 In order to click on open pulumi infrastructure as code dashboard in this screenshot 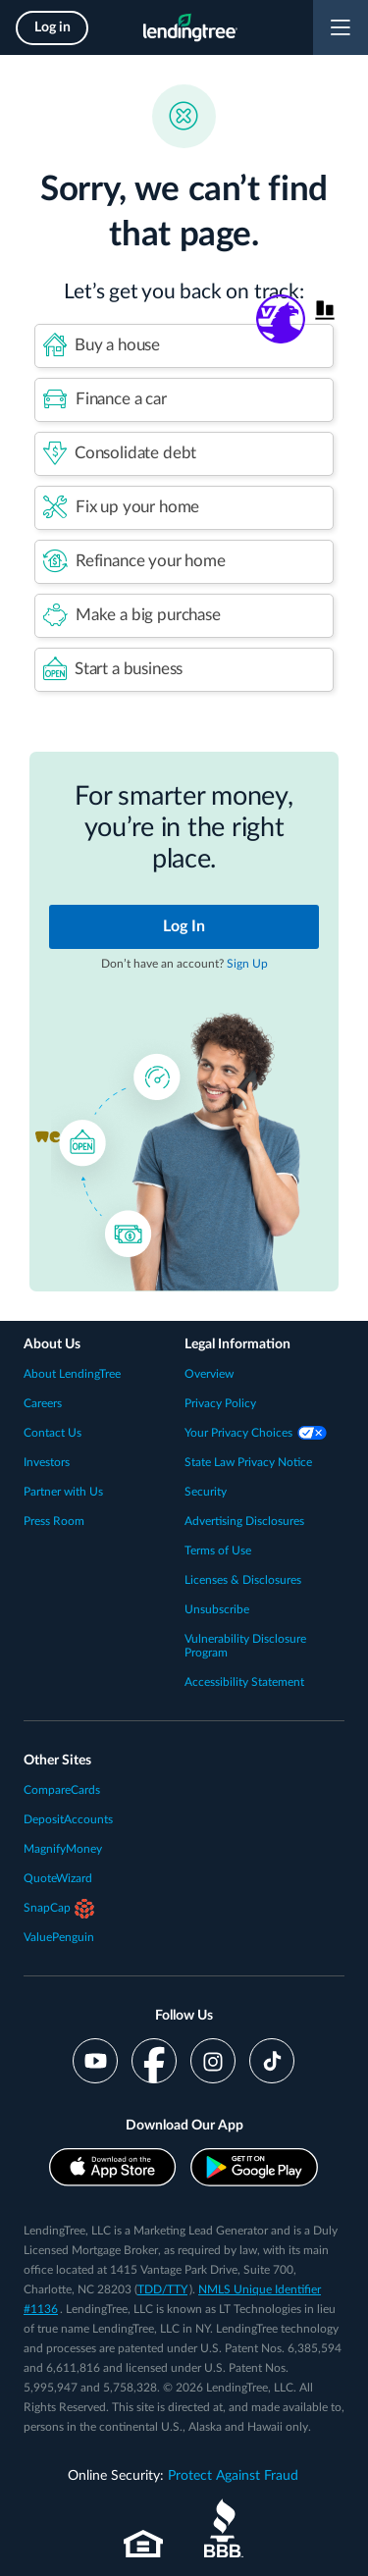, I will do `click(84, 1909)`.